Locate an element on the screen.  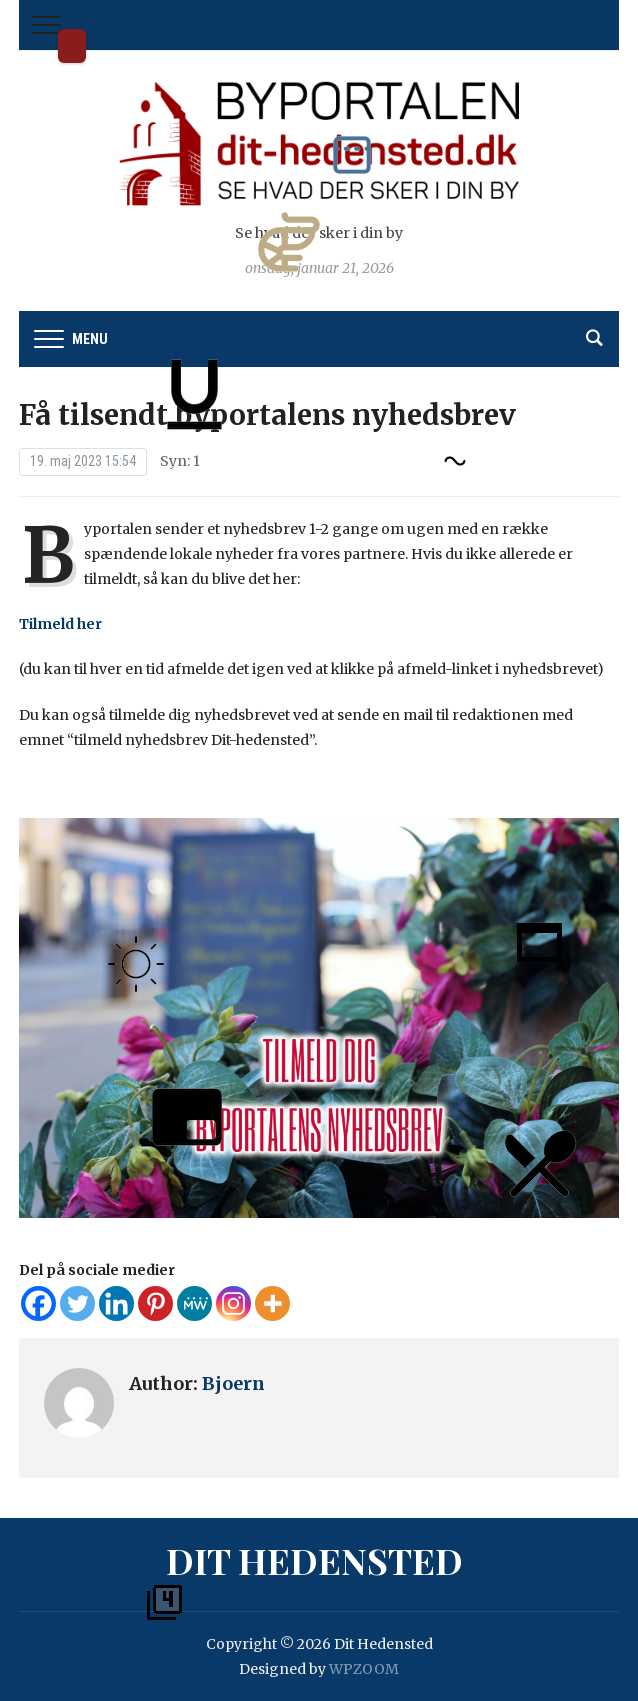
apply underline formatting to selected text is located at coordinates (194, 394).